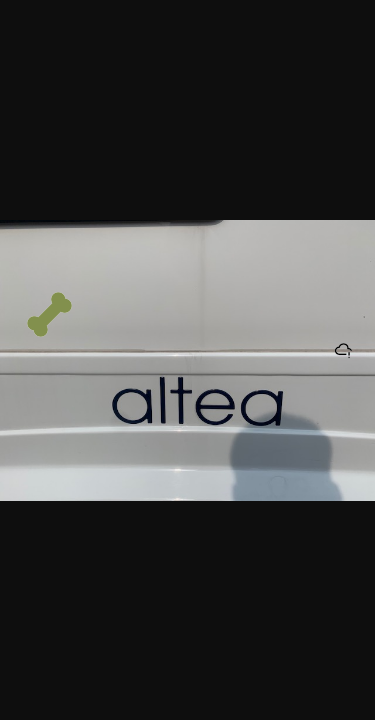  What do you see at coordinates (343, 349) in the screenshot?
I see `cloud storage warning or alert` at bounding box center [343, 349].